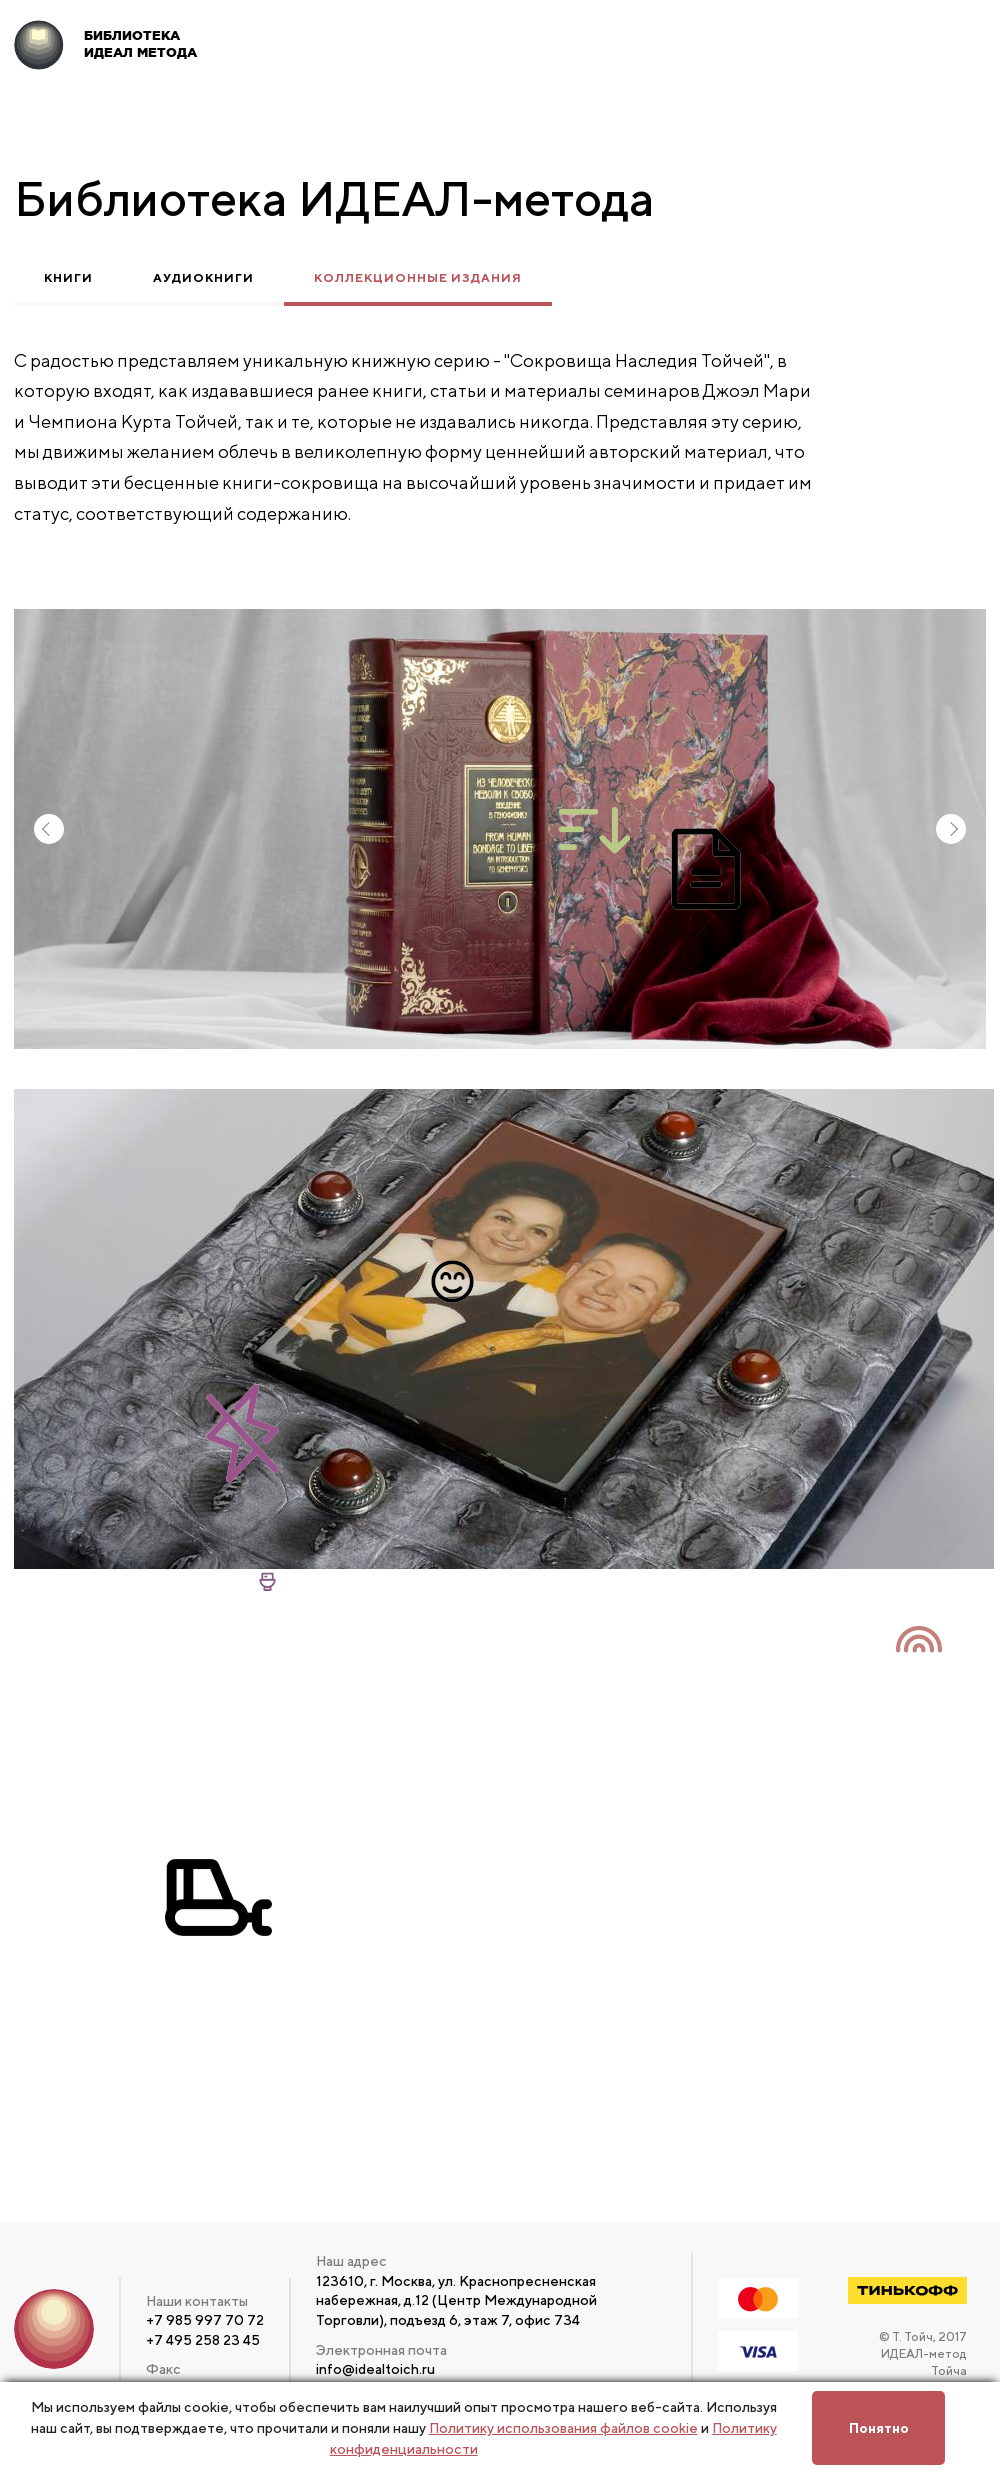 The height and width of the screenshot is (2474, 1000). Describe the element at coordinates (242, 1433) in the screenshot. I see `disable flash or lightning mode` at that location.